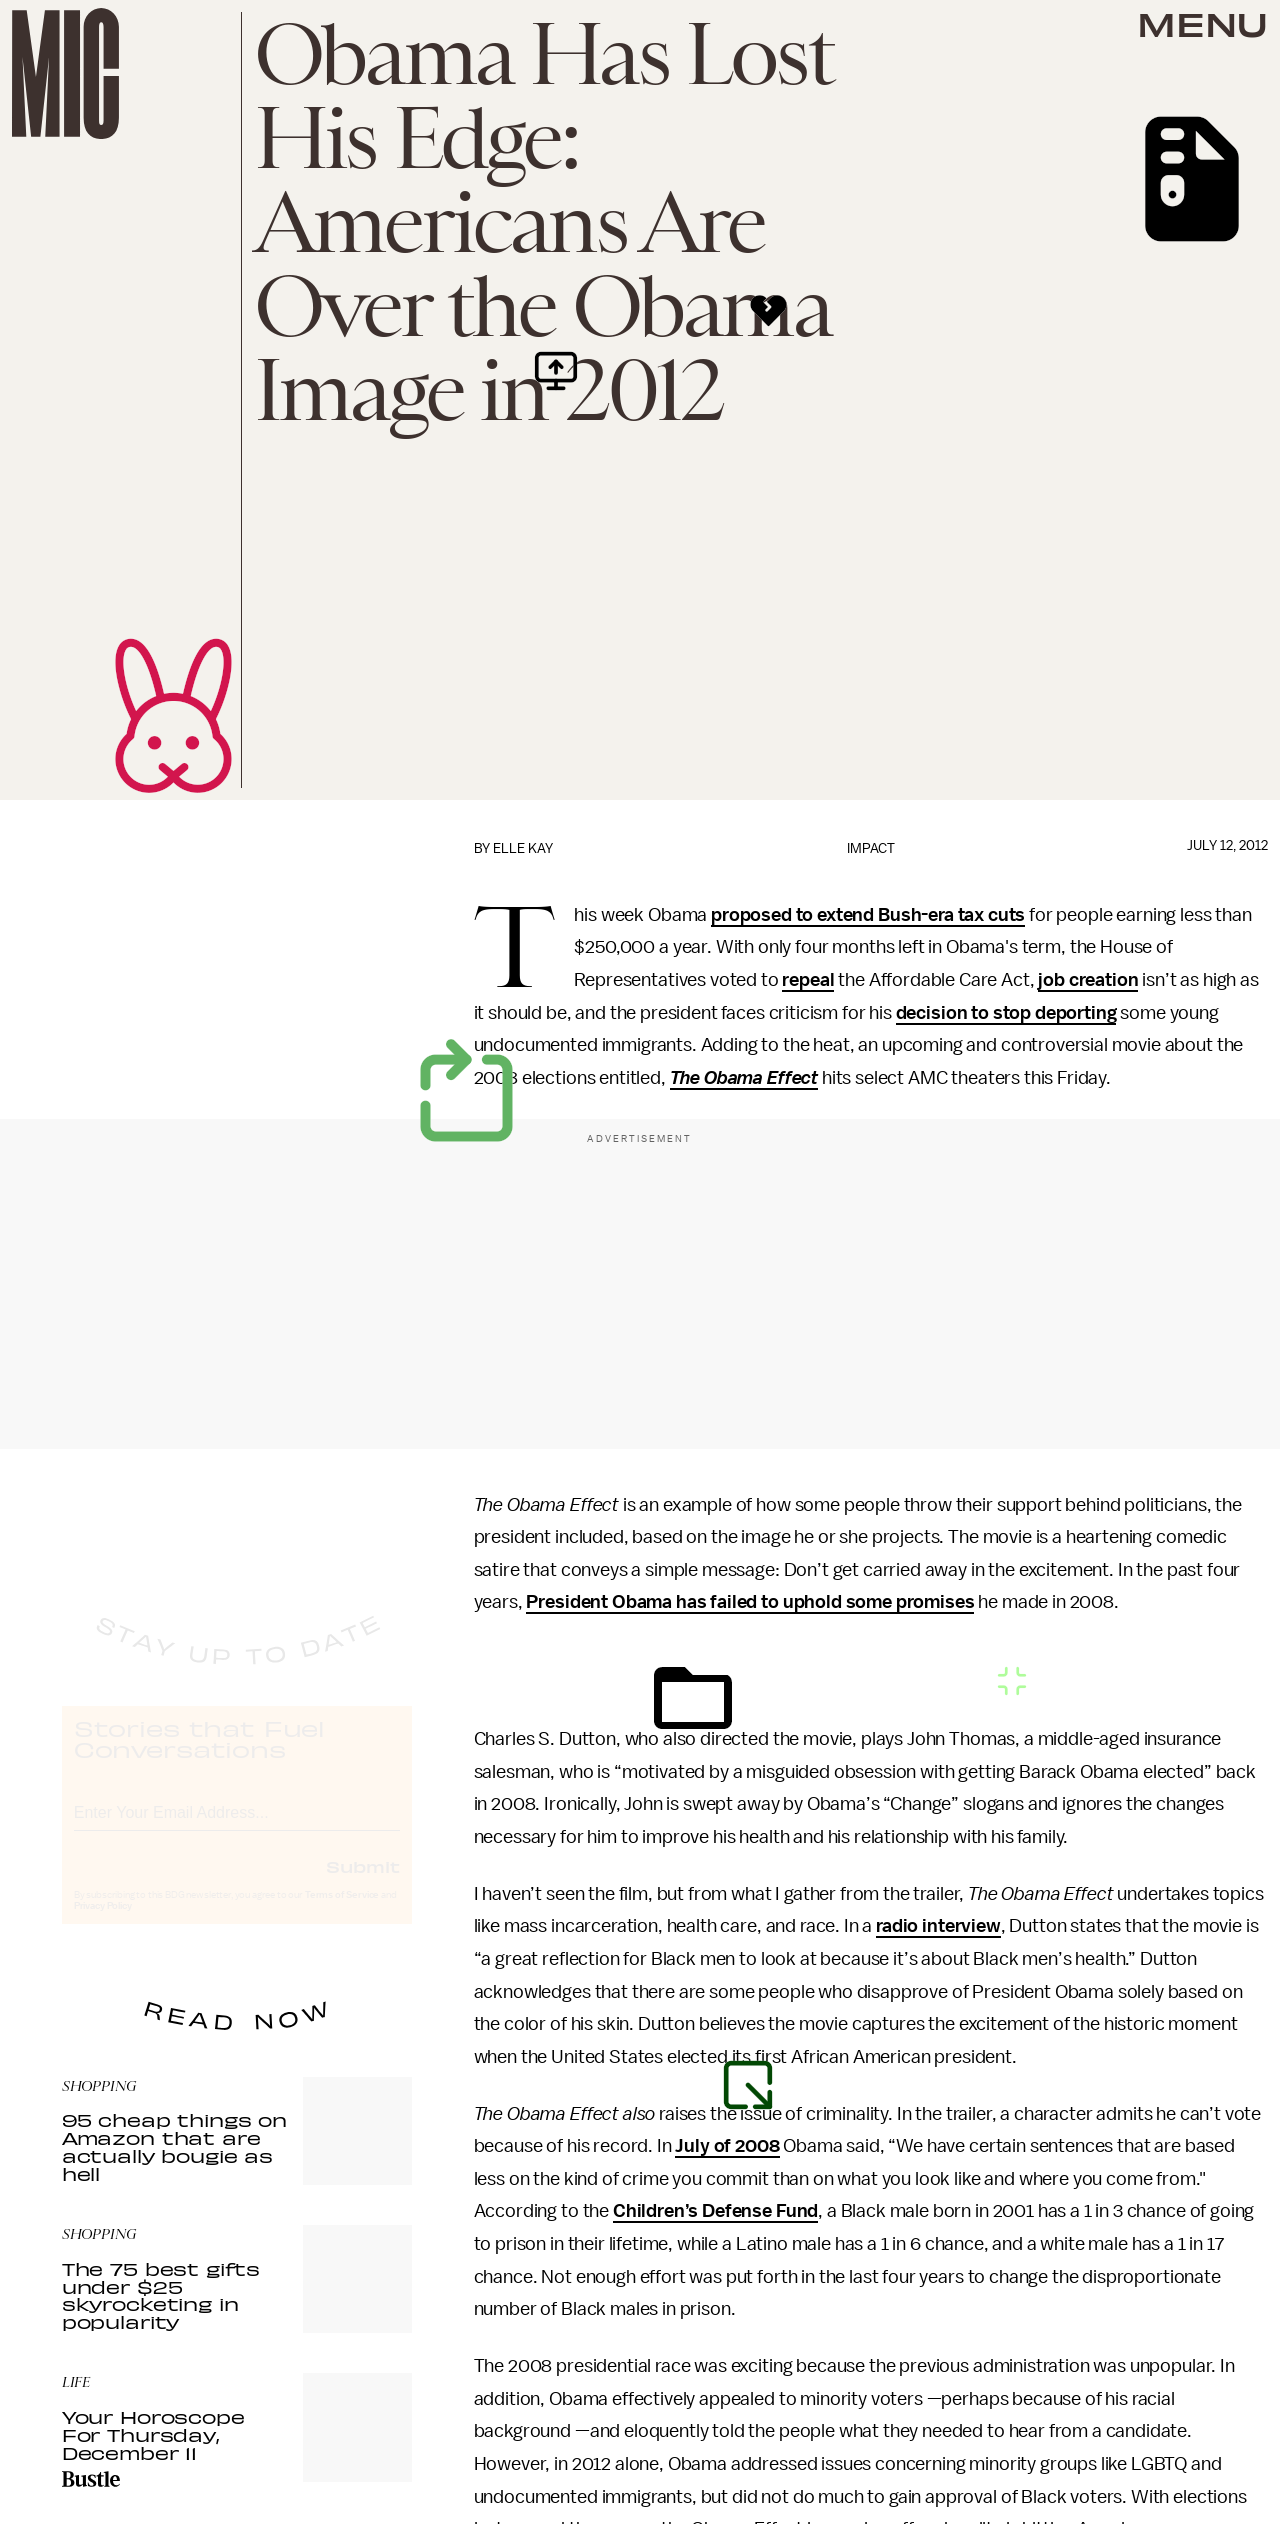 This screenshot has width=1280, height=2524. I want to click on upload file to display or screen, so click(556, 371).